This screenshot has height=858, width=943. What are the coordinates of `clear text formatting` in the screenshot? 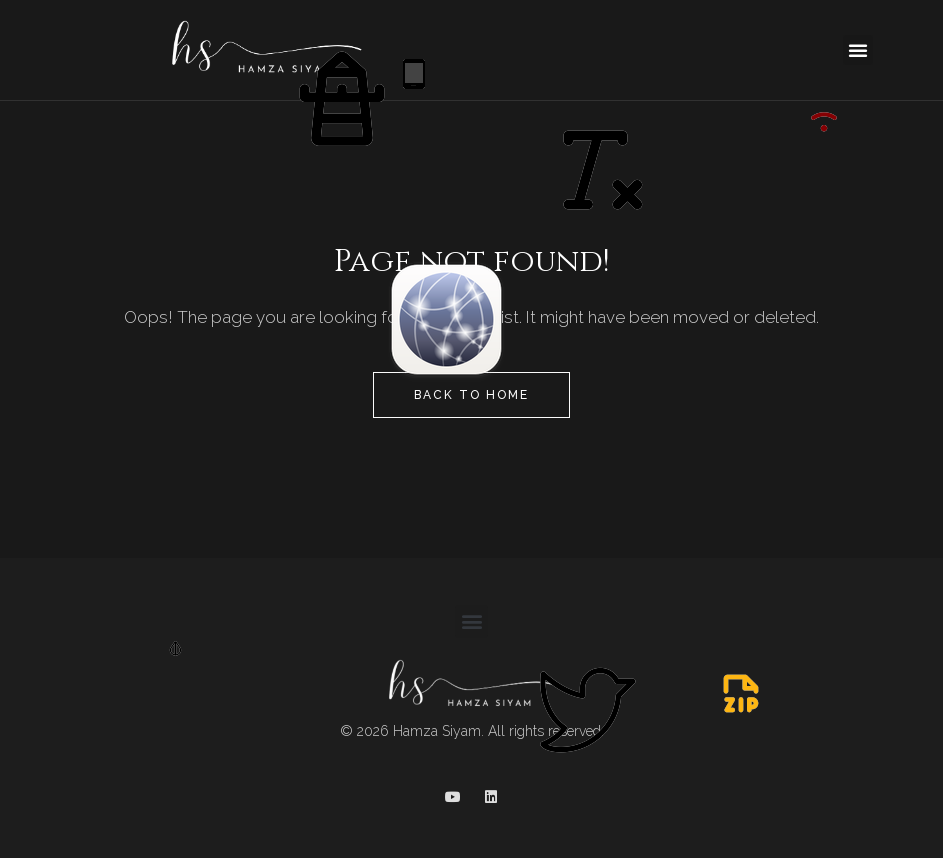 It's located at (593, 170).